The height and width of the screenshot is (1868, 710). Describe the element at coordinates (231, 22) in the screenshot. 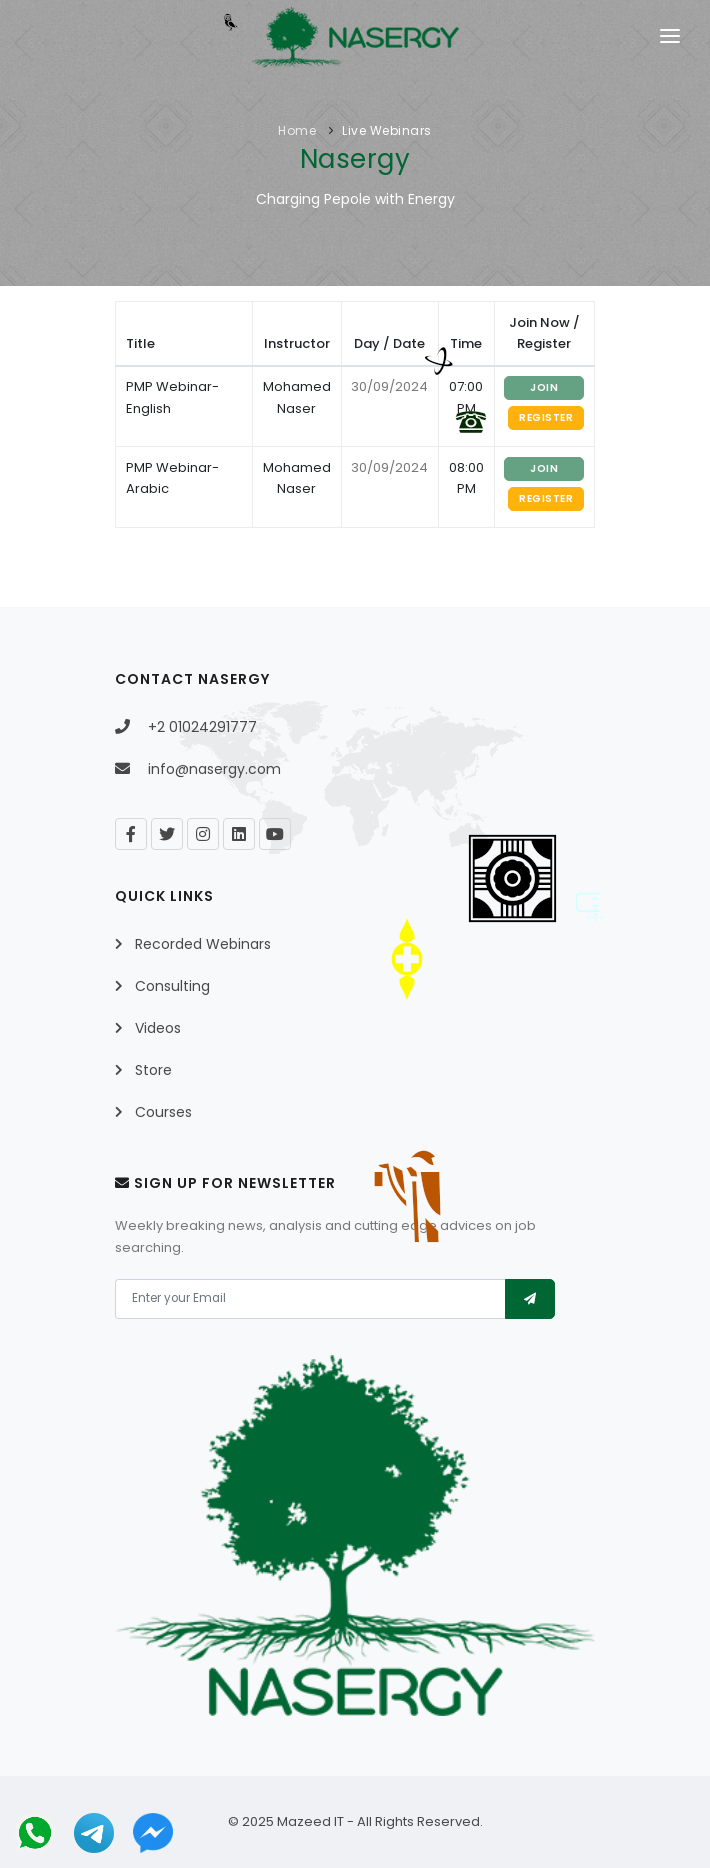

I see `represents a barn owl character or creature in a game` at that location.